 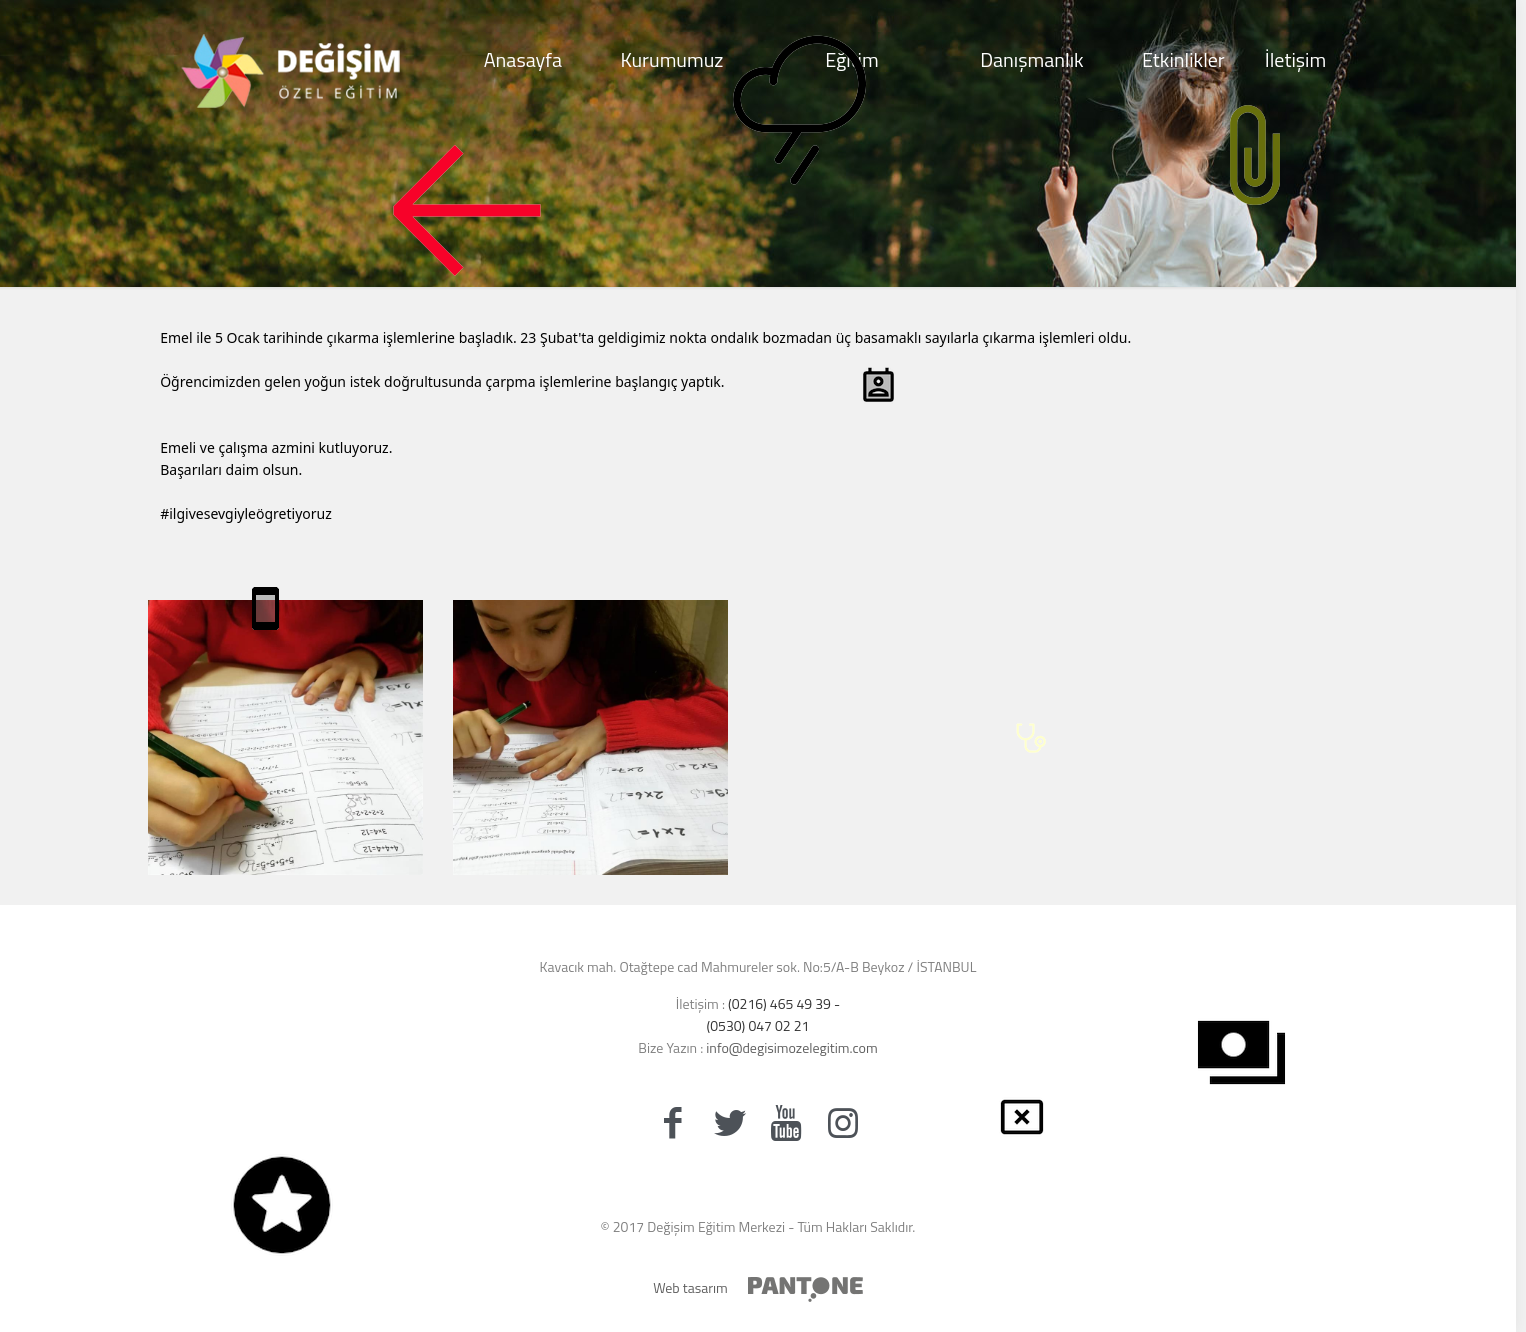 What do you see at coordinates (467, 205) in the screenshot?
I see `go back to the previous screen` at bounding box center [467, 205].